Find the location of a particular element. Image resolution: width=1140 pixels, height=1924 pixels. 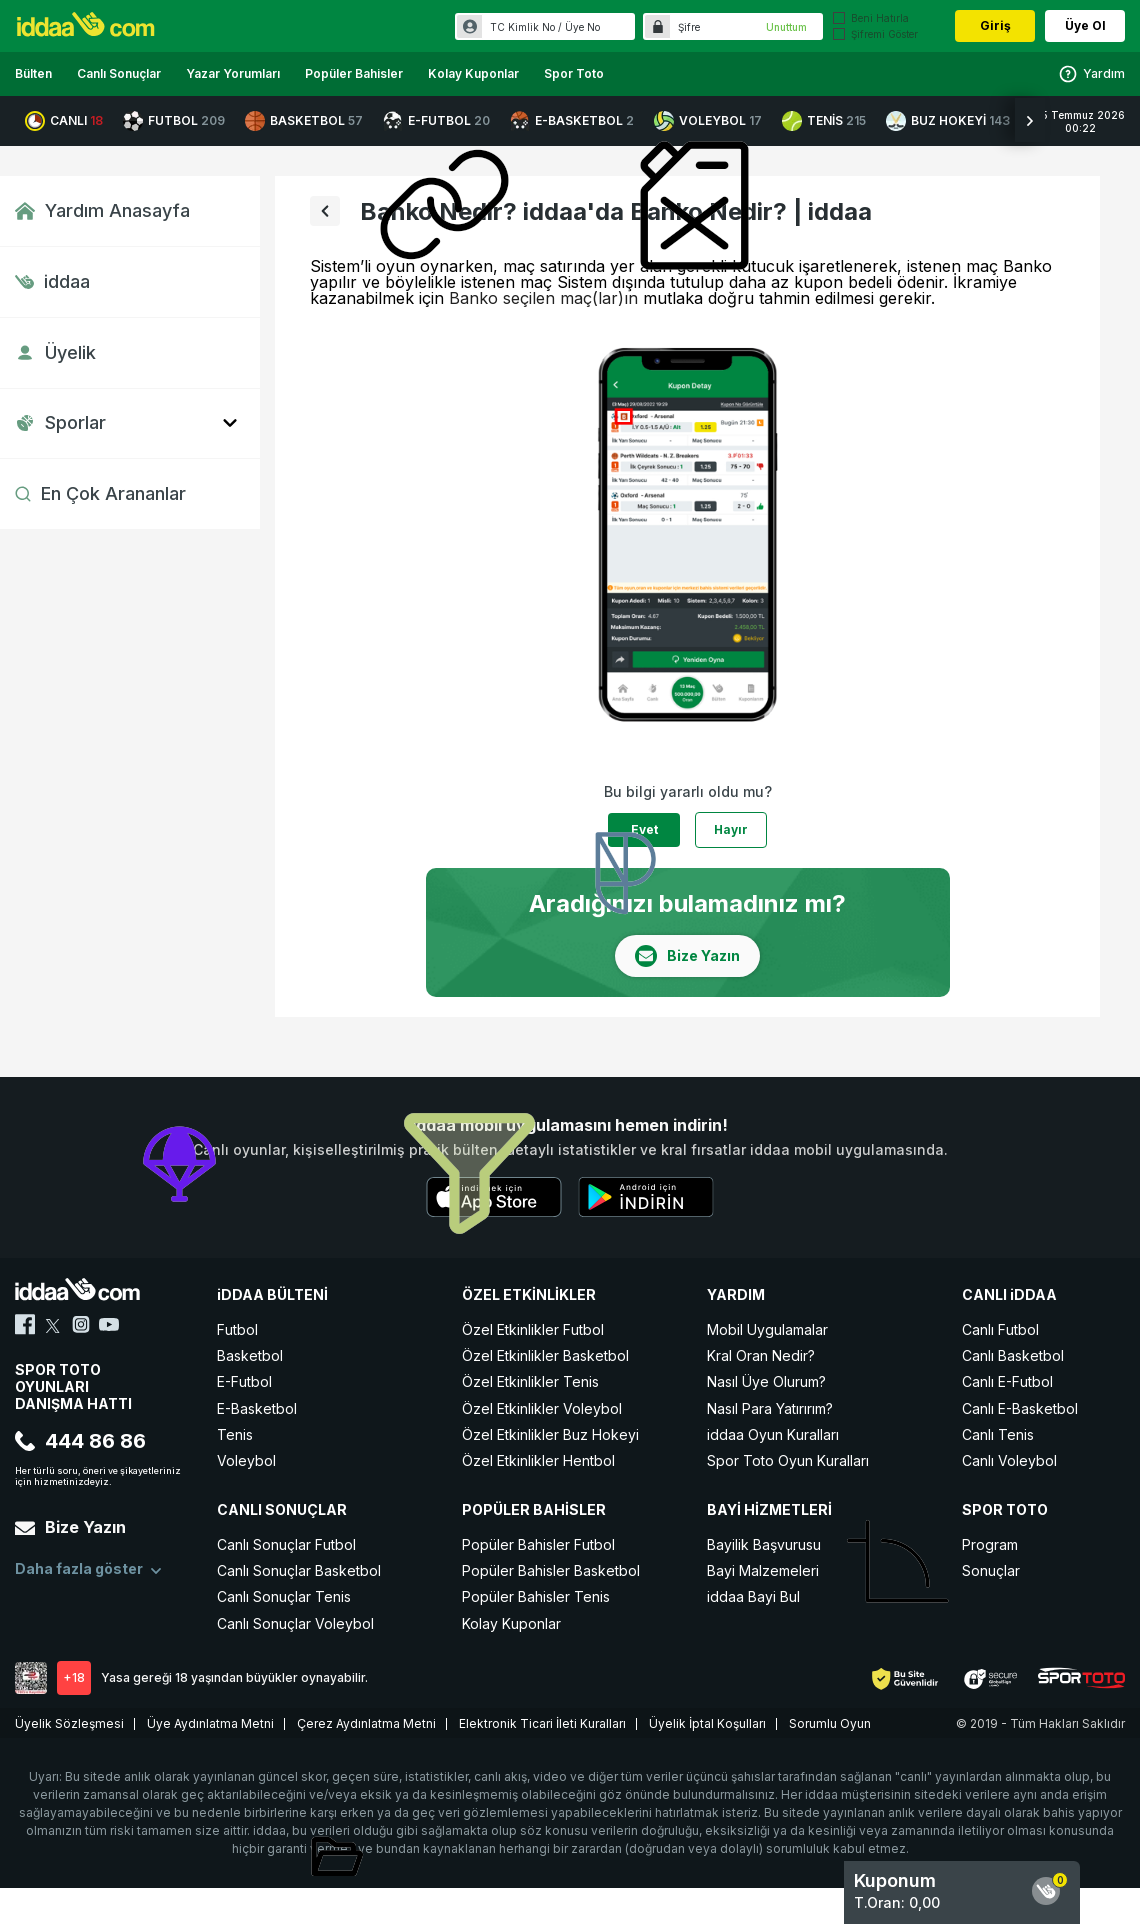

open a folder to view its contents is located at coordinates (335, 1855).